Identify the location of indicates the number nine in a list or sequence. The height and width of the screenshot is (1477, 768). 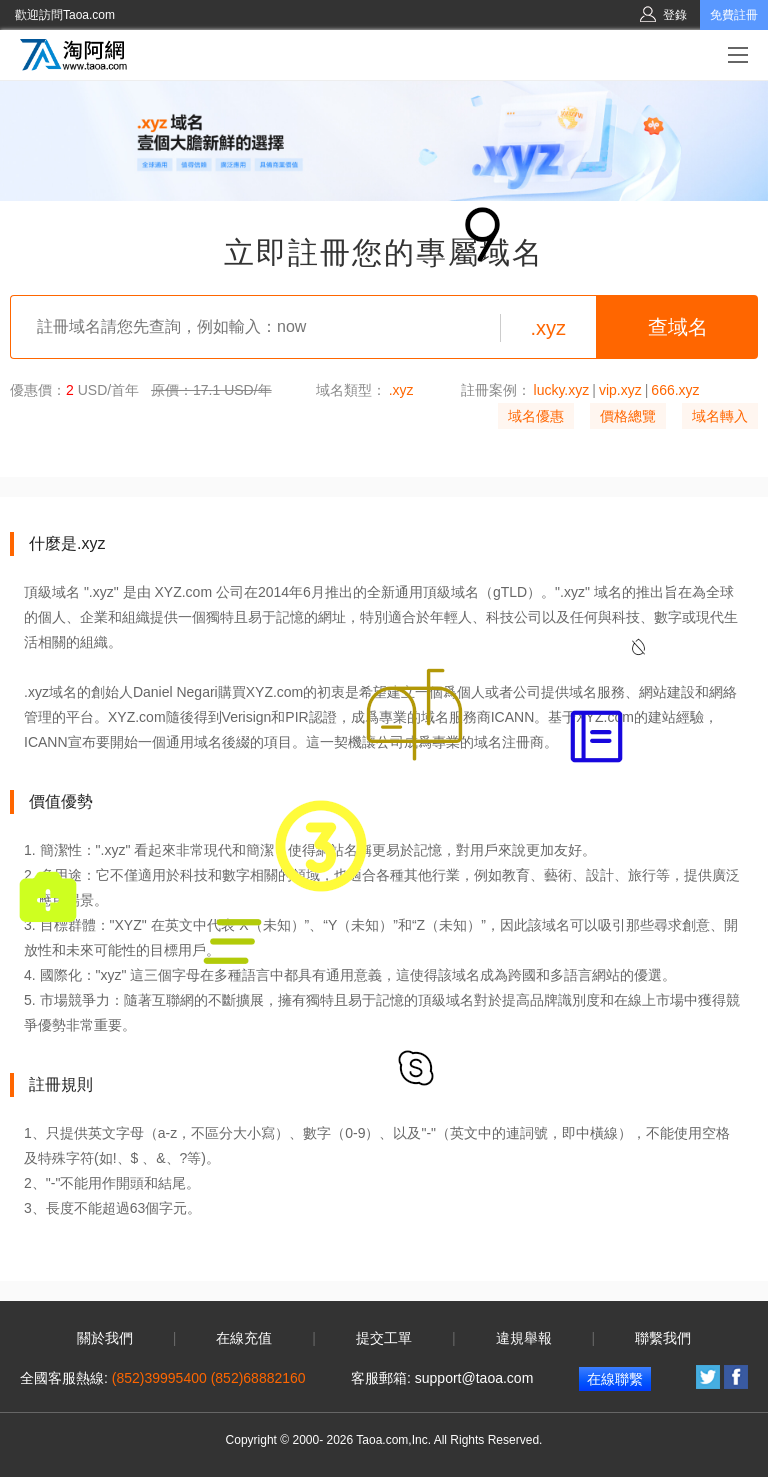
(482, 234).